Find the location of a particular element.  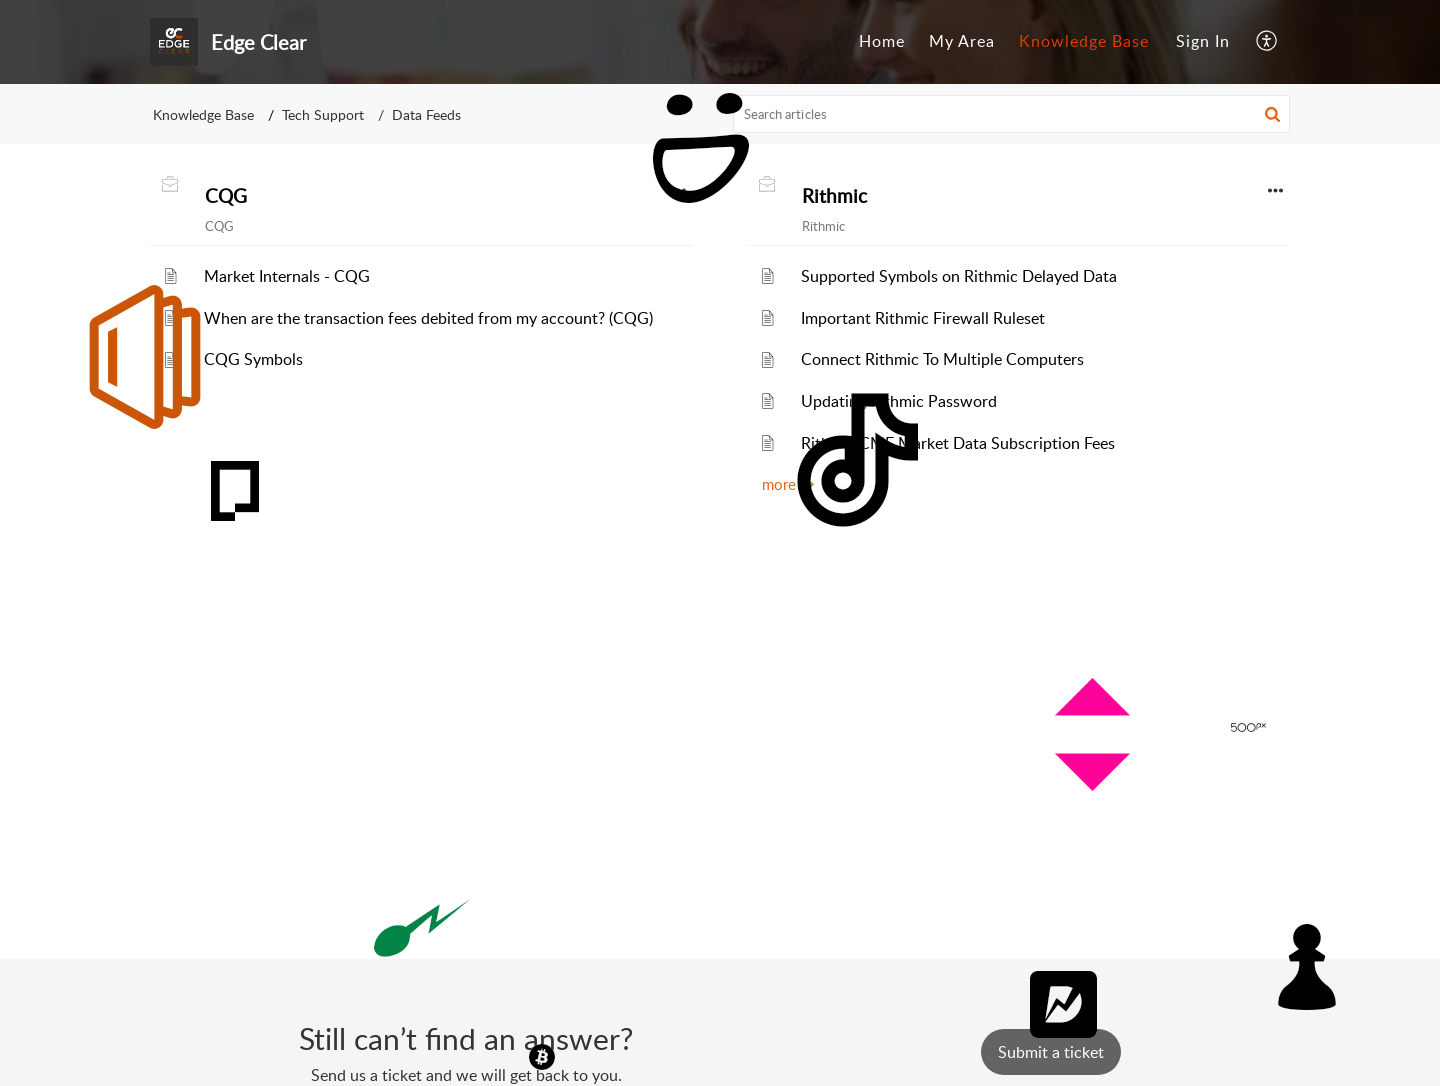

open chess.com app is located at coordinates (1307, 967).